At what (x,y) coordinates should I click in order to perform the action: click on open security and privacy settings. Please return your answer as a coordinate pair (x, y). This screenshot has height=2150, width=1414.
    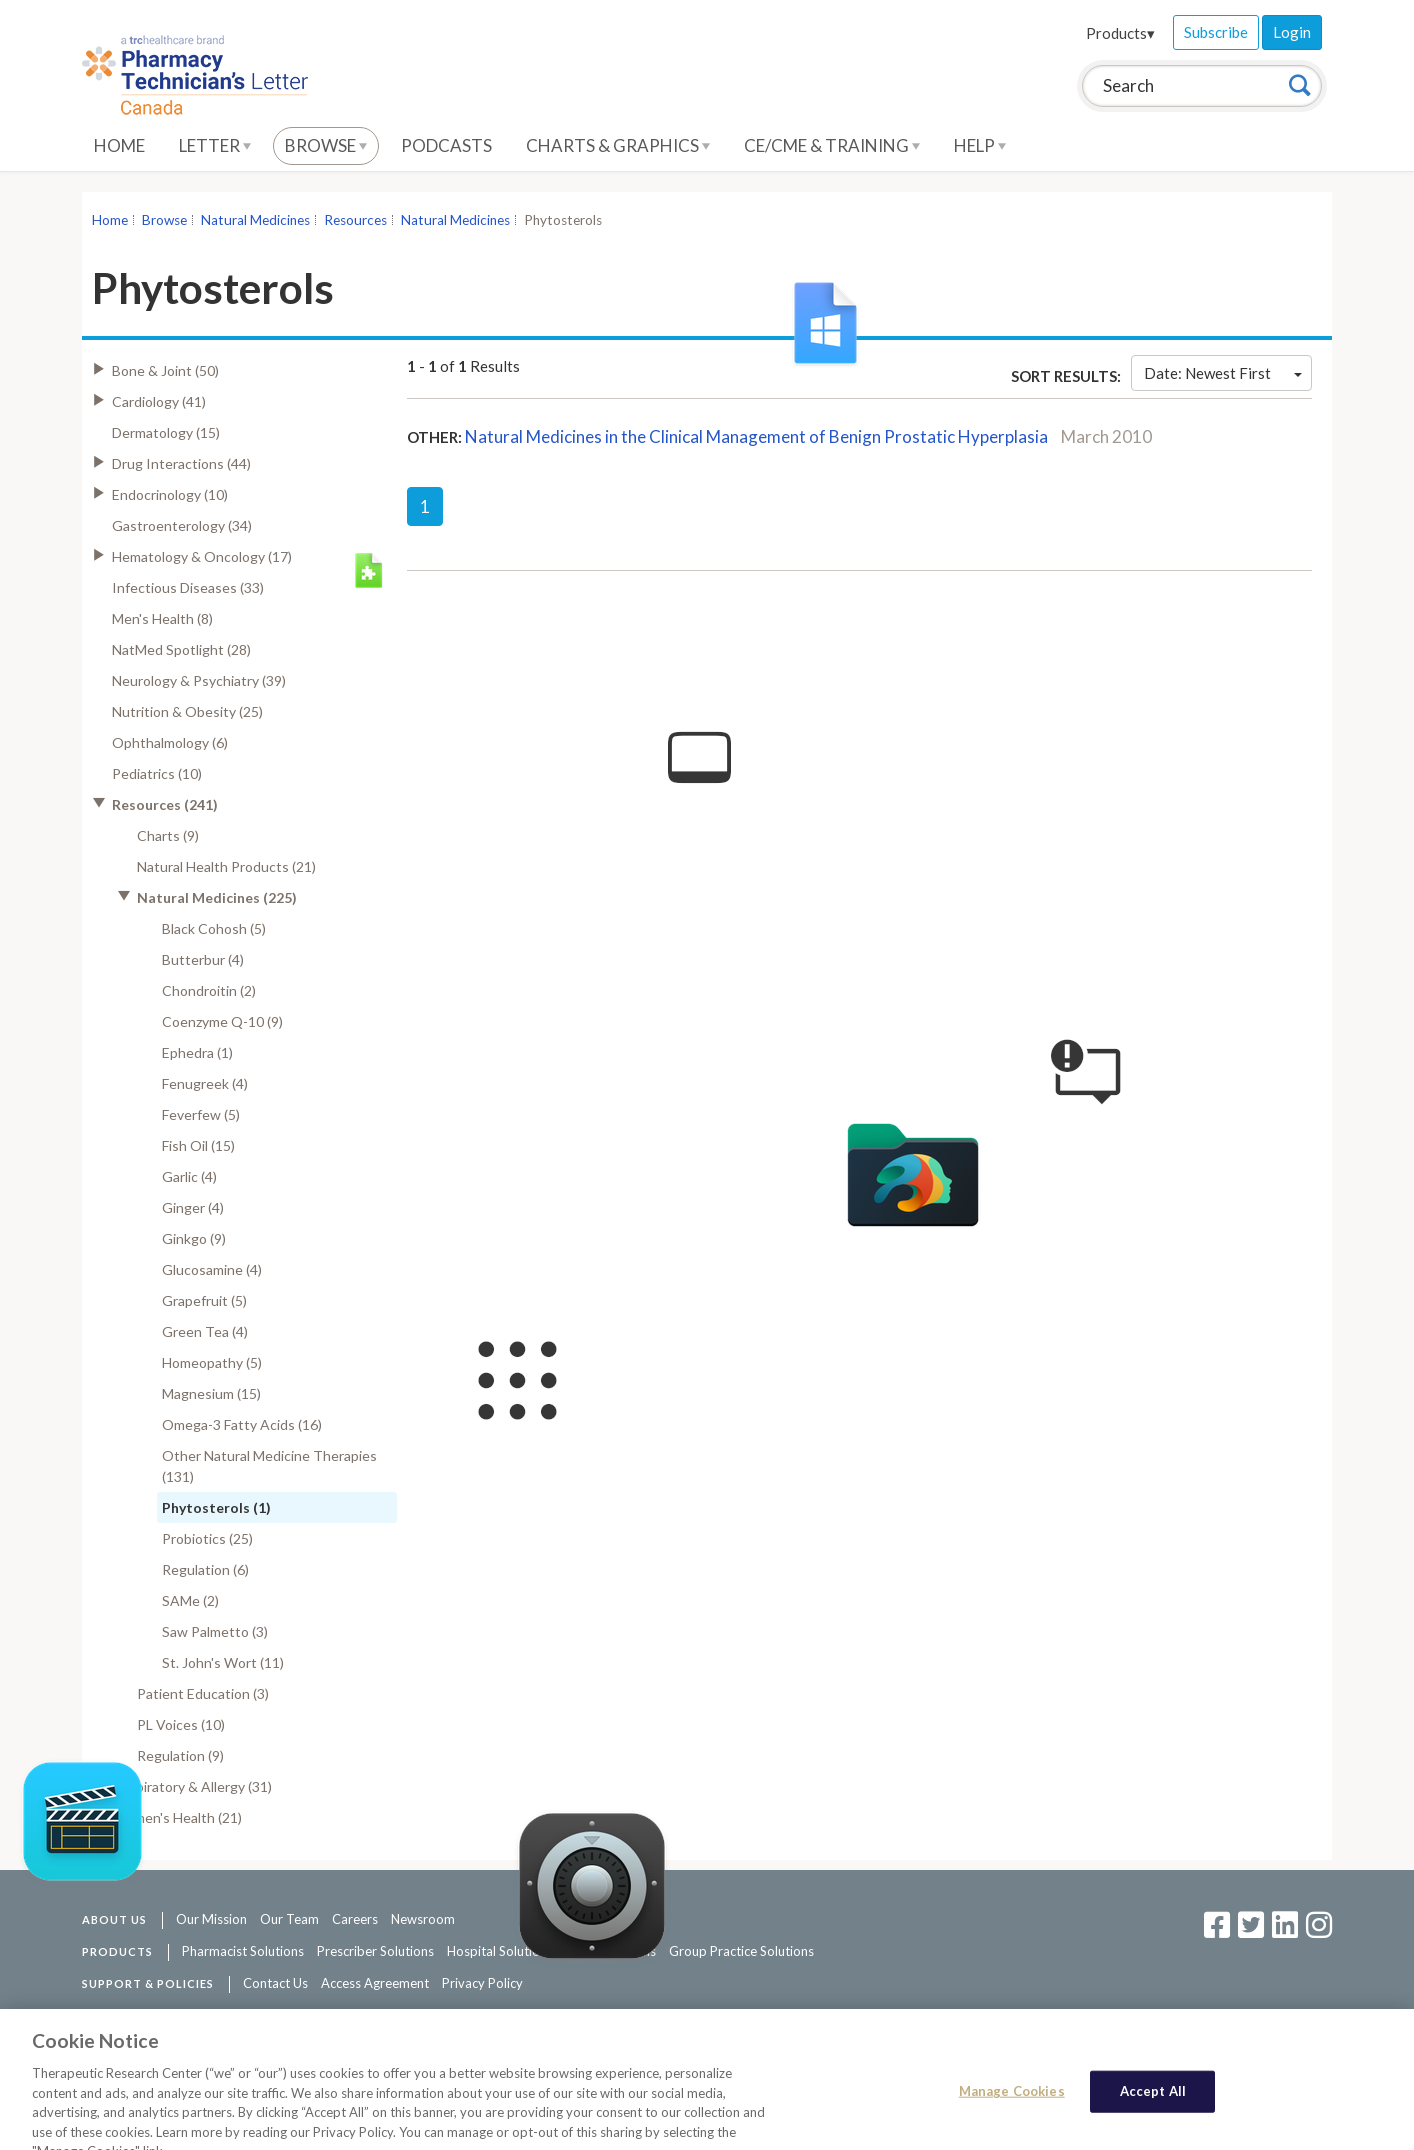
    Looking at the image, I should click on (592, 1886).